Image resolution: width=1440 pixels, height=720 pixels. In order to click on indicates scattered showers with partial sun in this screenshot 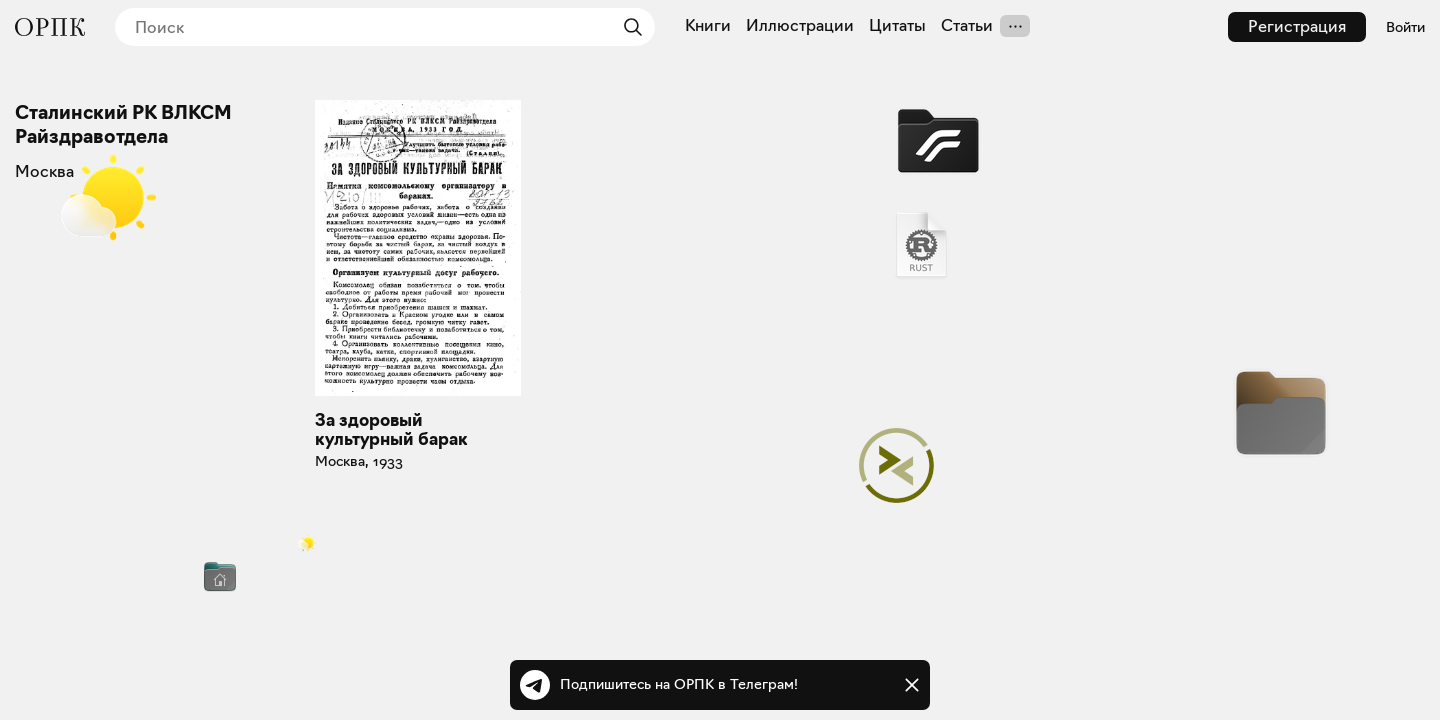, I will do `click(307, 543)`.